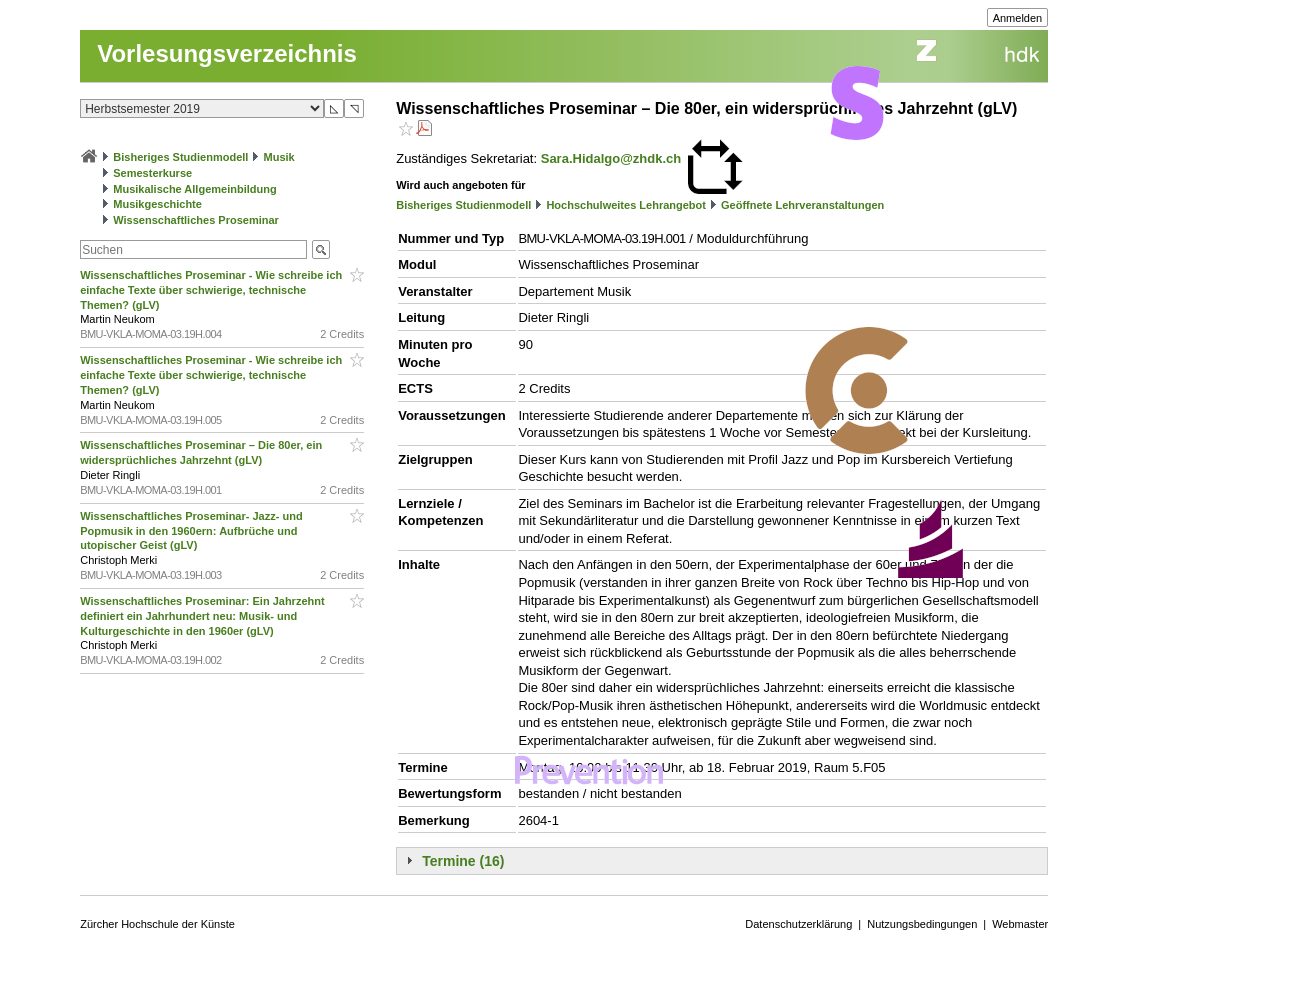 The image size is (1304, 1001). I want to click on babelio logo - link to book cataloging and social reading platform, so click(930, 538).